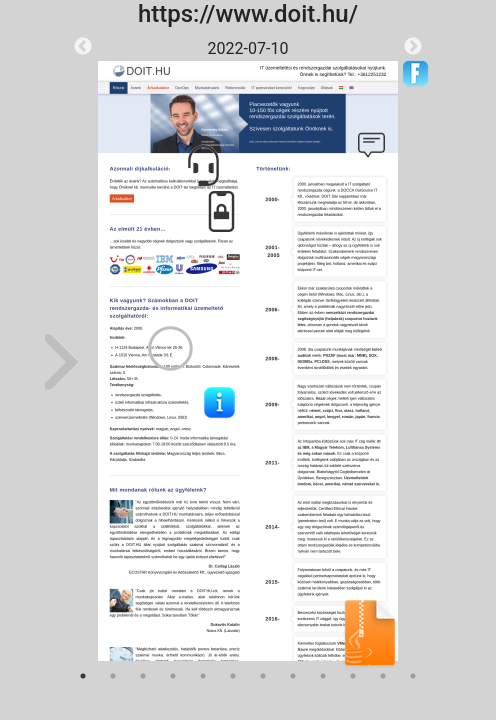  I want to click on open ibus input method settings, so click(219, 402).